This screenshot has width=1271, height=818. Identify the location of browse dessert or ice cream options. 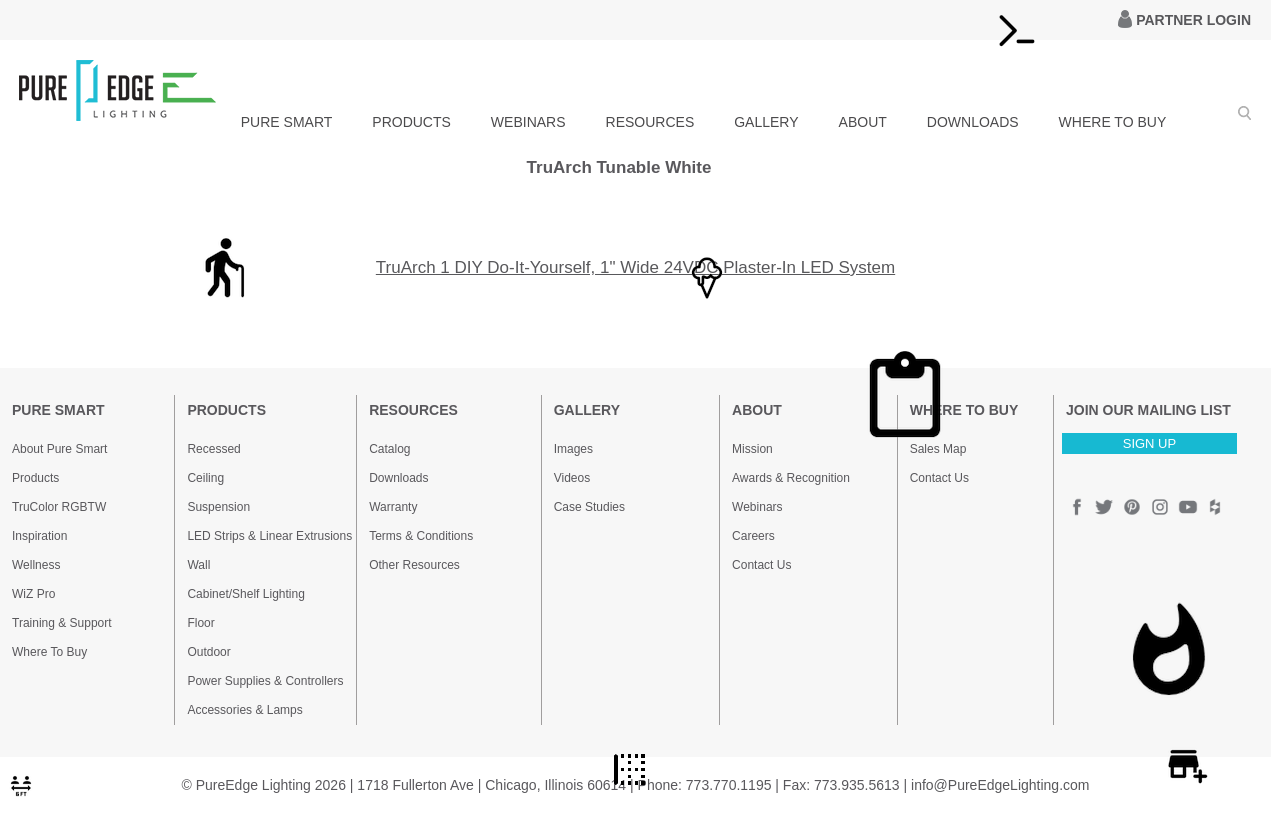
(707, 278).